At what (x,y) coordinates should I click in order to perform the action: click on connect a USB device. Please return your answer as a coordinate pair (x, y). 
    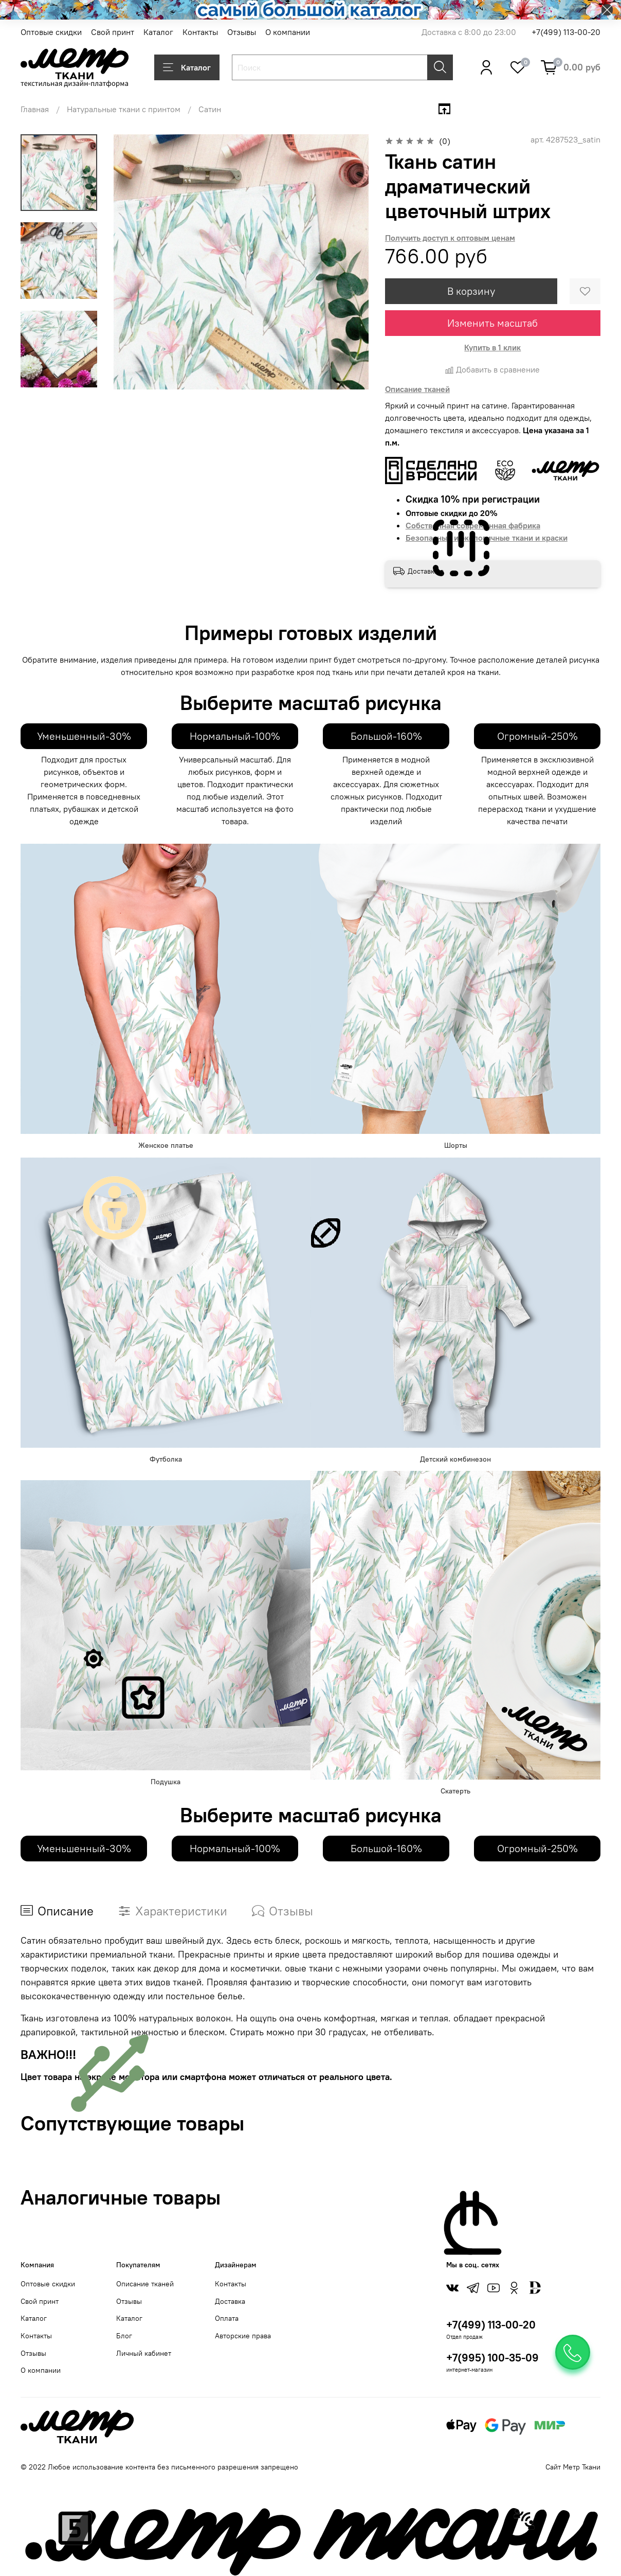
    Looking at the image, I should click on (109, 2073).